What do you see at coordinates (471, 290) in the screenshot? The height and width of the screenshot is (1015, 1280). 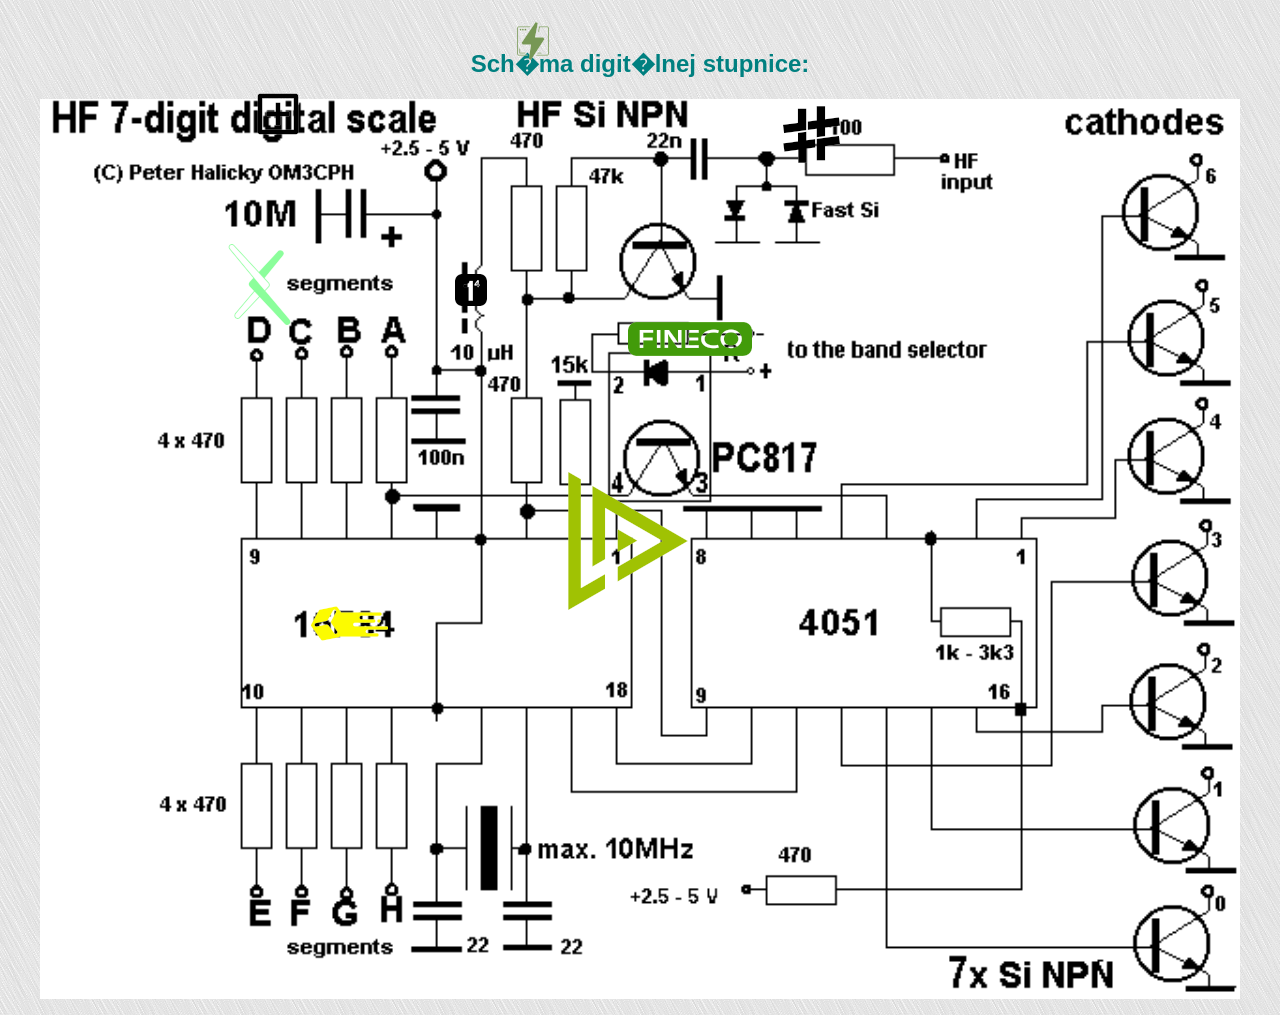 I see `open cloudflare 1.1.1.1 dns app` at bounding box center [471, 290].